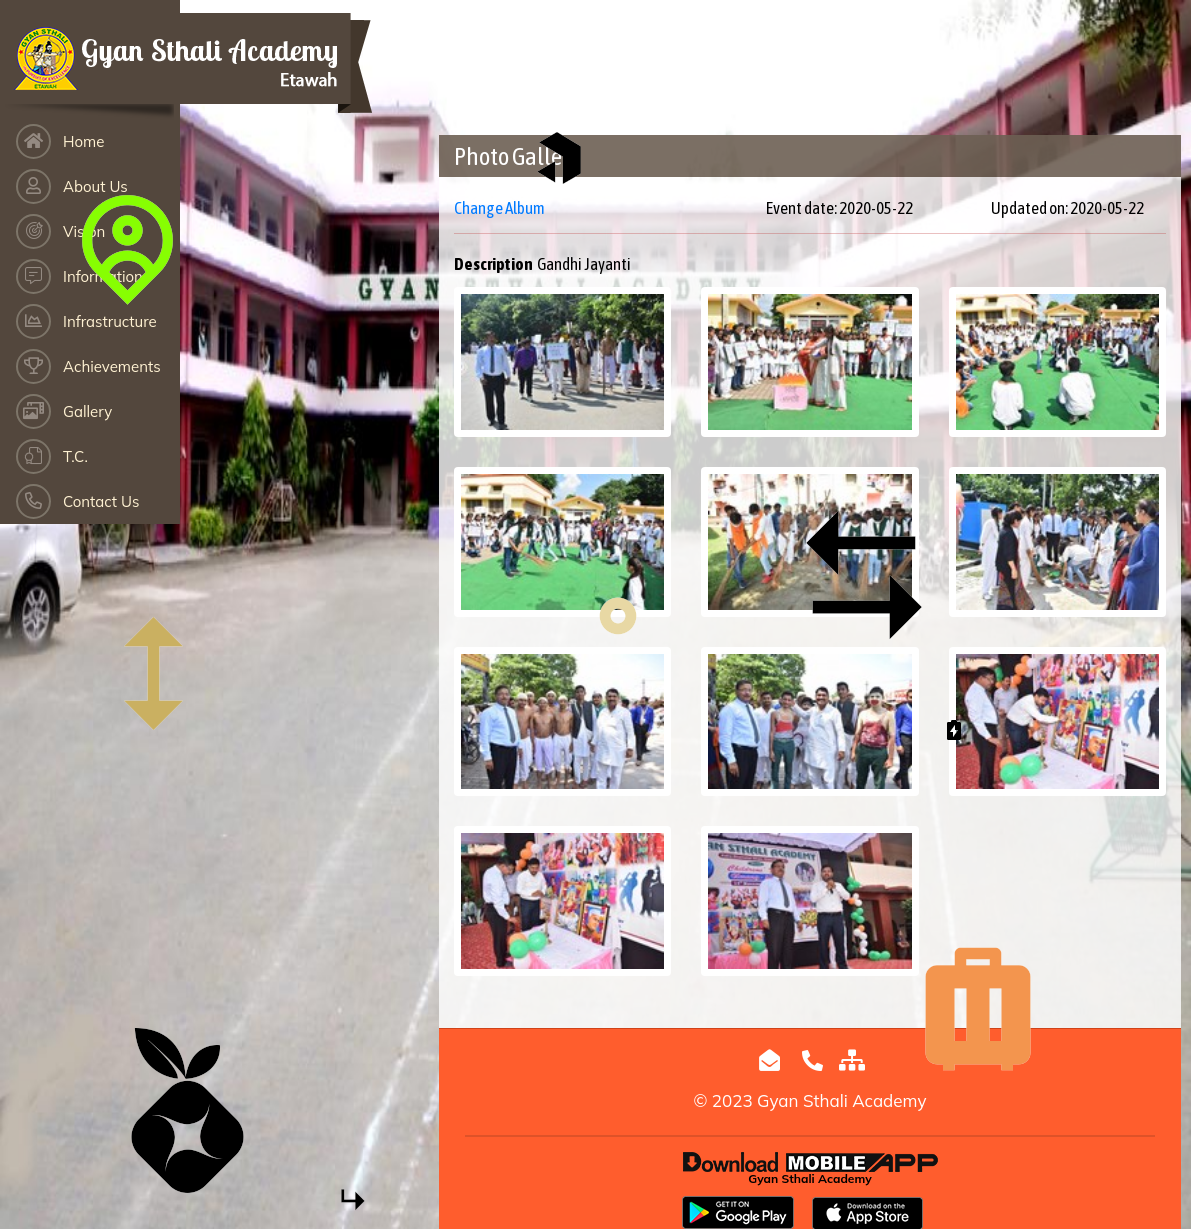  What do you see at coordinates (351, 1199) in the screenshot?
I see `reply to a message or comment` at bounding box center [351, 1199].